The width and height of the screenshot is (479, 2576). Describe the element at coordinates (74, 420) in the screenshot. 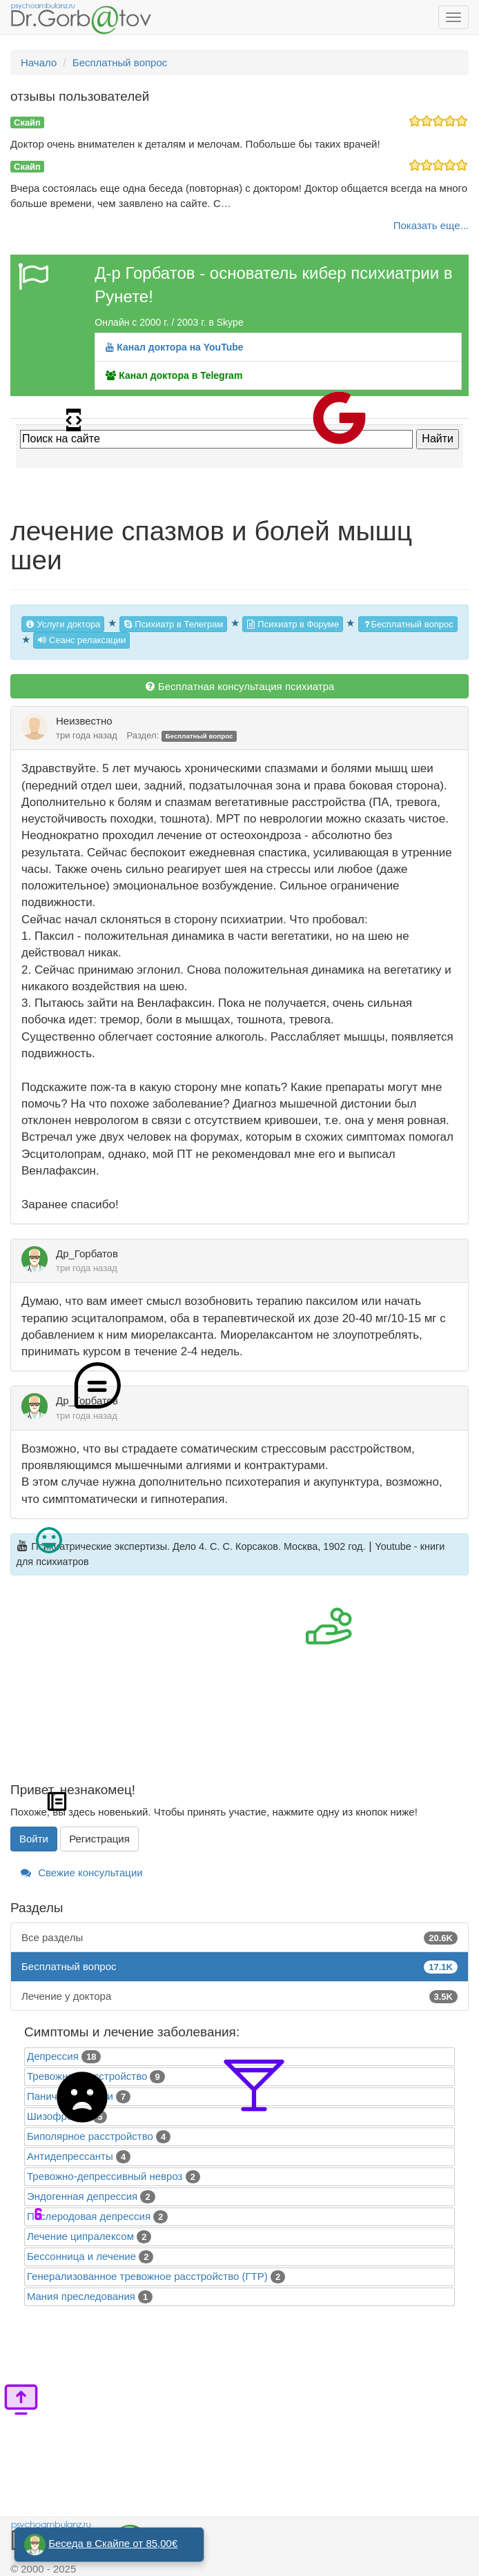

I see `enable developer mode on device` at that location.